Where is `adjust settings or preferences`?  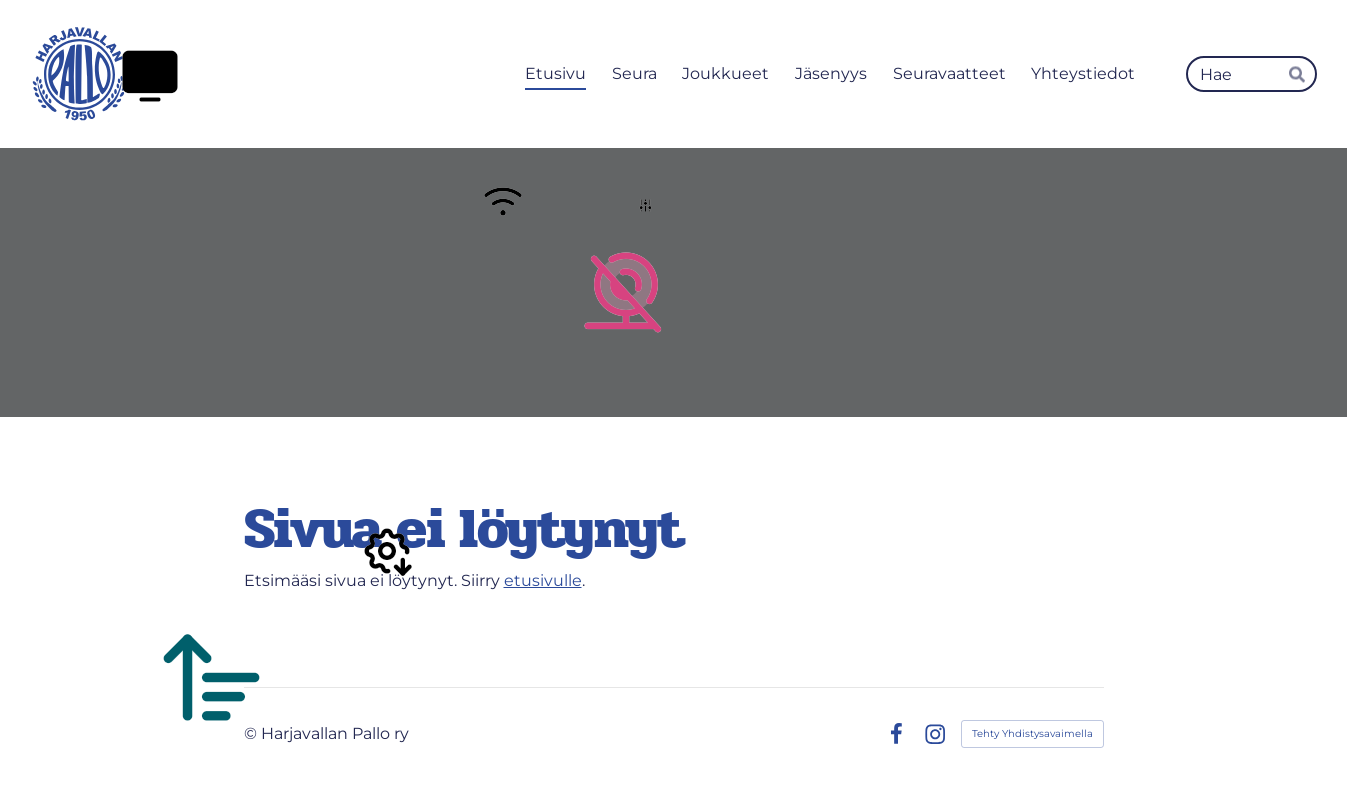
adjust settings or preferences is located at coordinates (645, 205).